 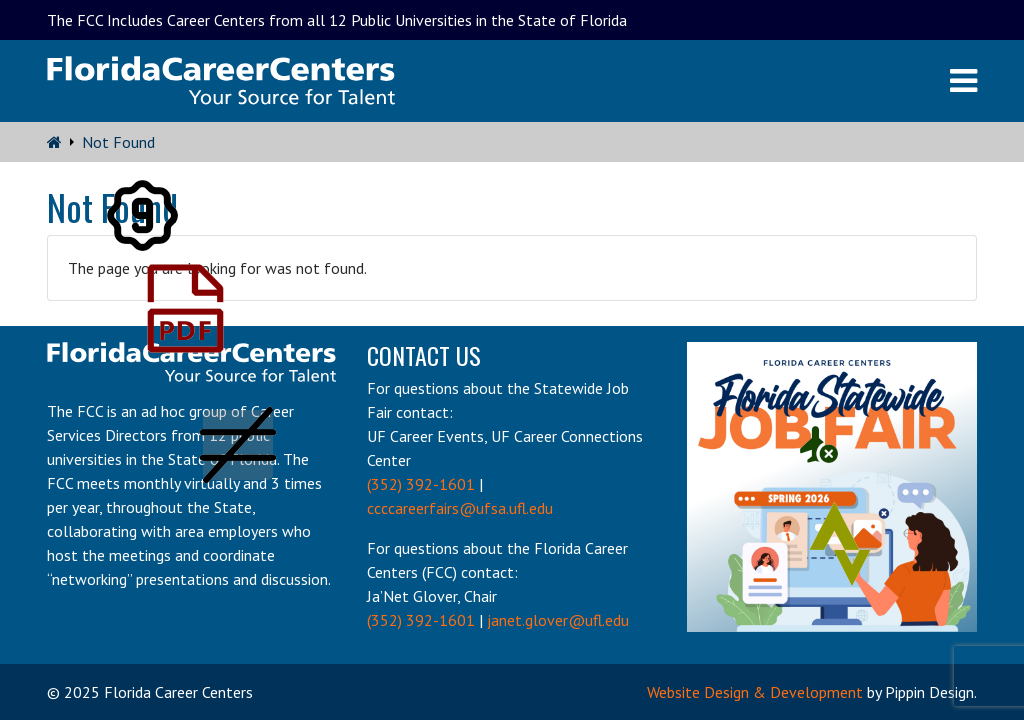 What do you see at coordinates (840, 544) in the screenshot?
I see `open the Strava app` at bounding box center [840, 544].